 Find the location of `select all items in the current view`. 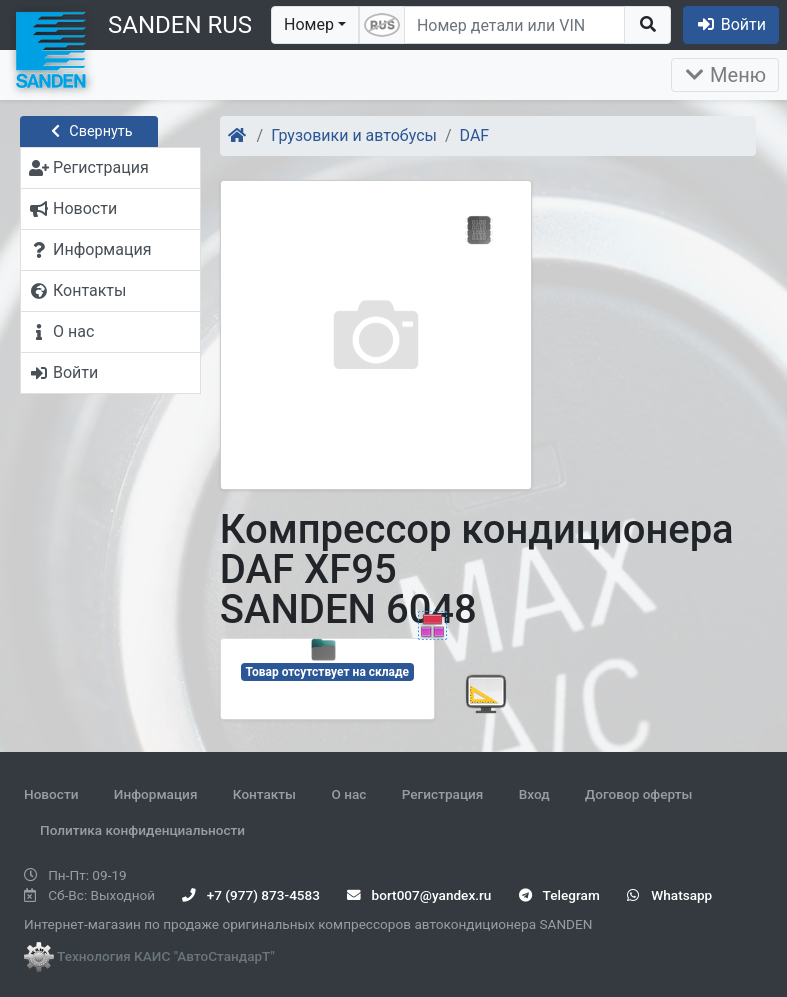

select all items in the current view is located at coordinates (432, 625).